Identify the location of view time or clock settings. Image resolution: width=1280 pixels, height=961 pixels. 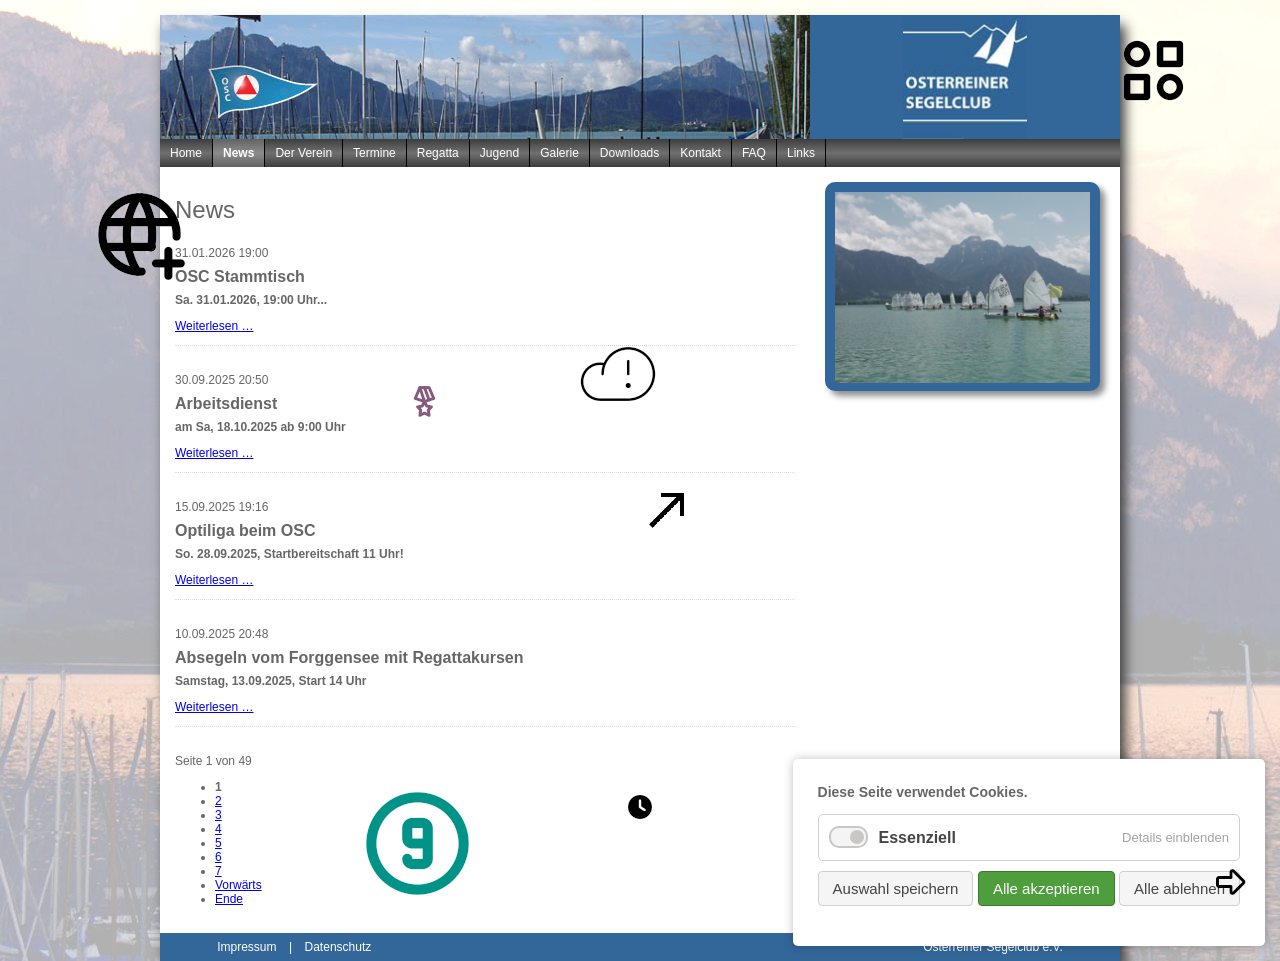
(640, 807).